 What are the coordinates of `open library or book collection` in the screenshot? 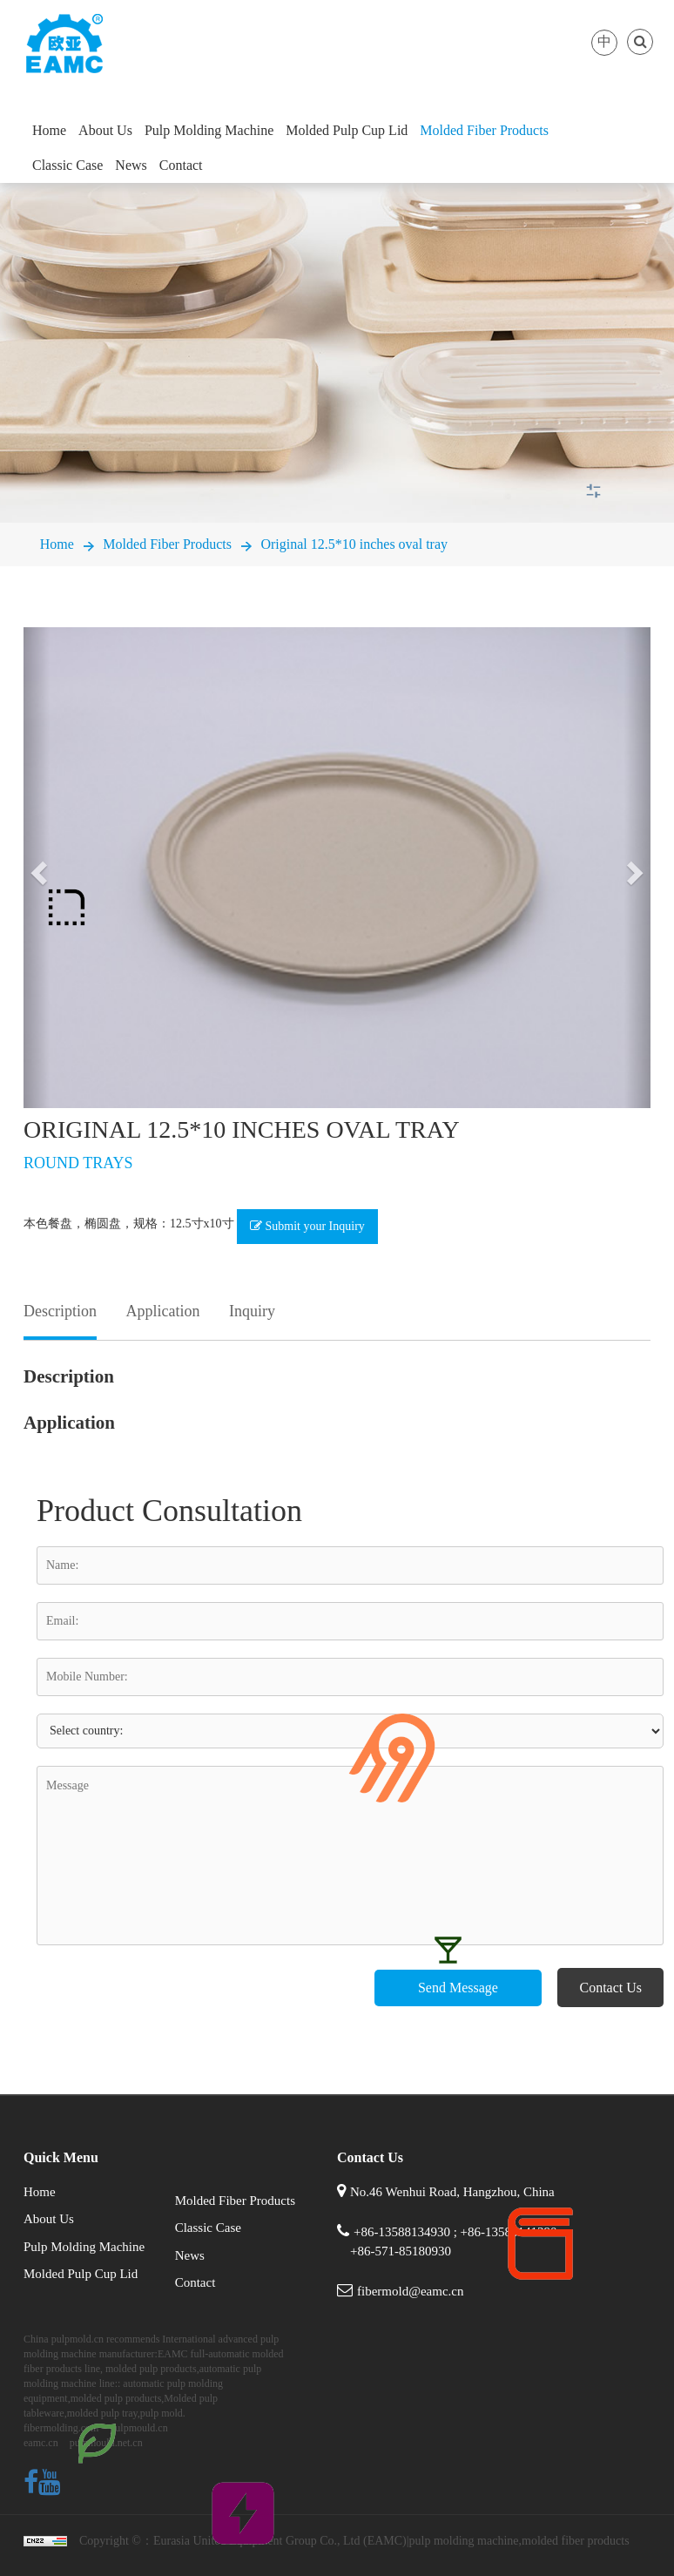 It's located at (540, 2243).